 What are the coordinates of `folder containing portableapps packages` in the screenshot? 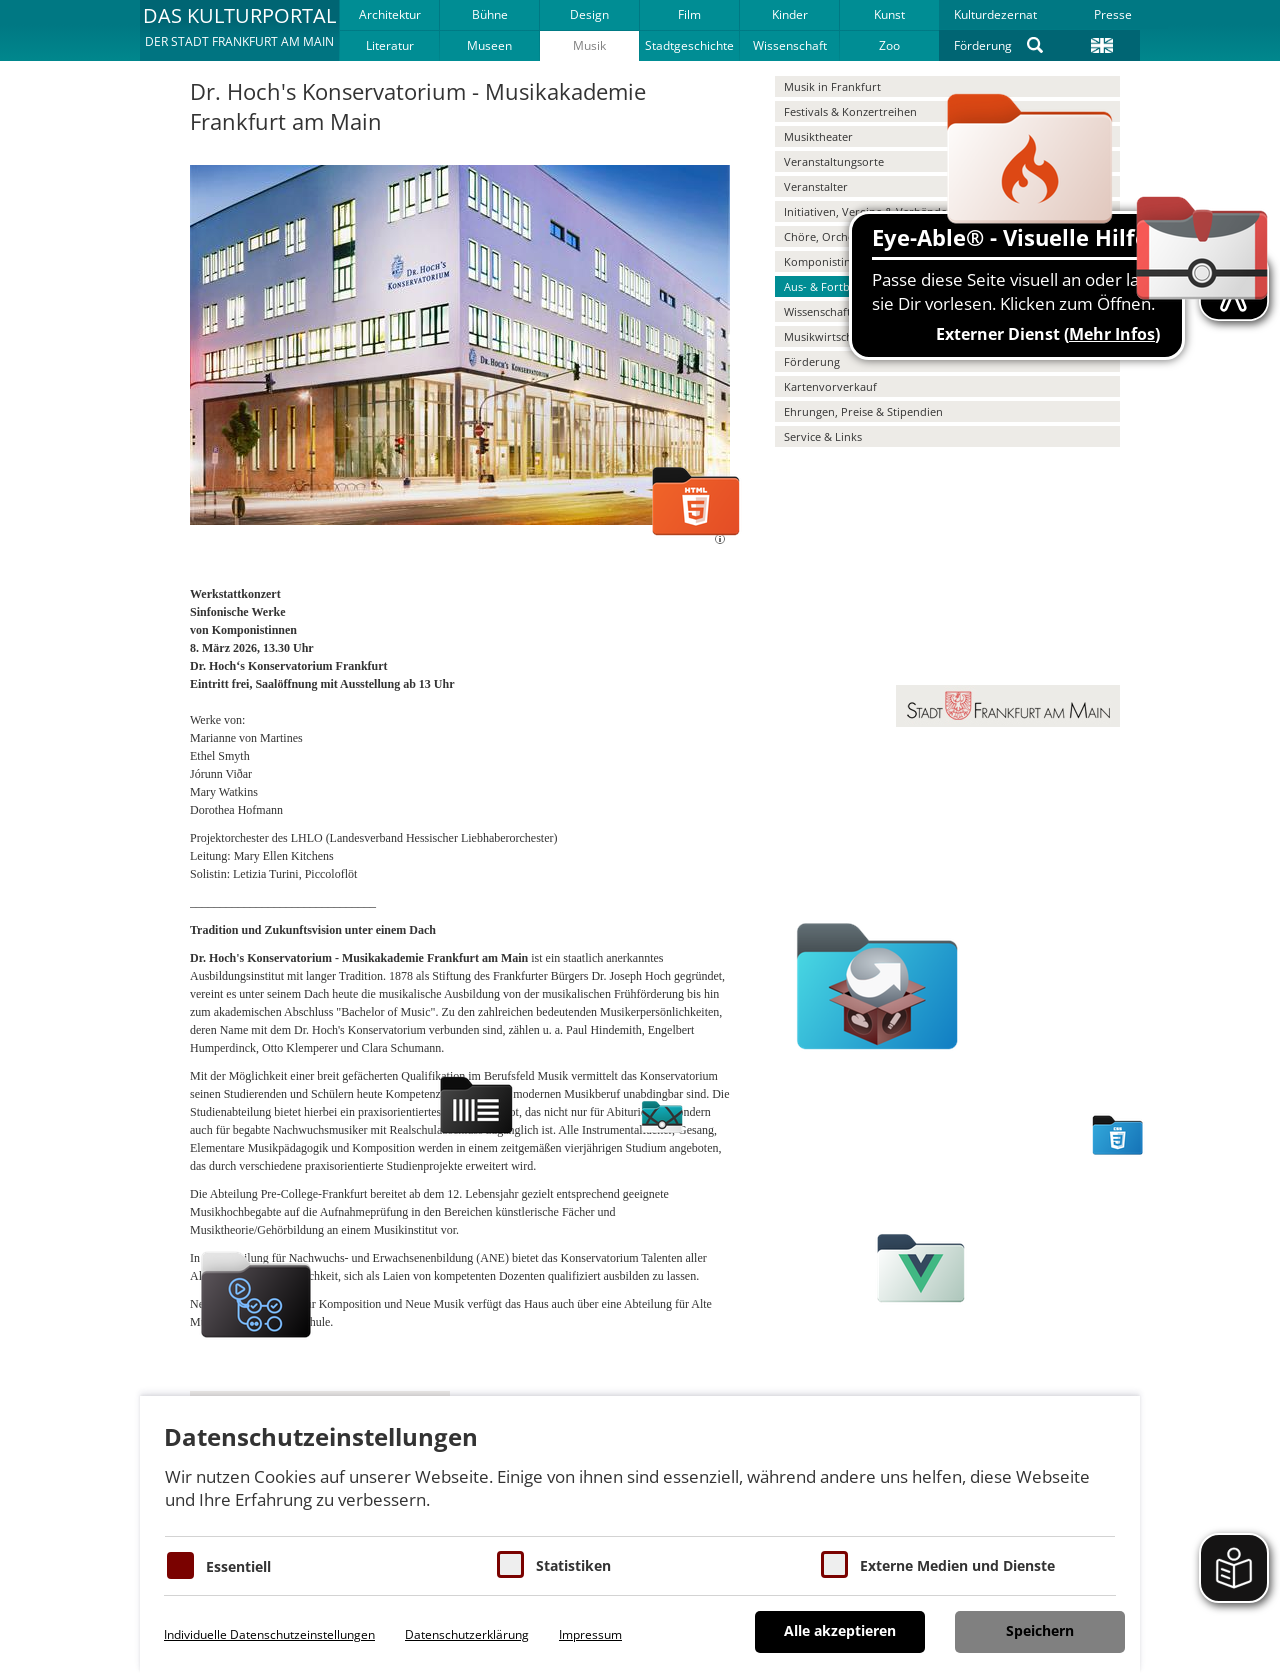 It's located at (876, 990).